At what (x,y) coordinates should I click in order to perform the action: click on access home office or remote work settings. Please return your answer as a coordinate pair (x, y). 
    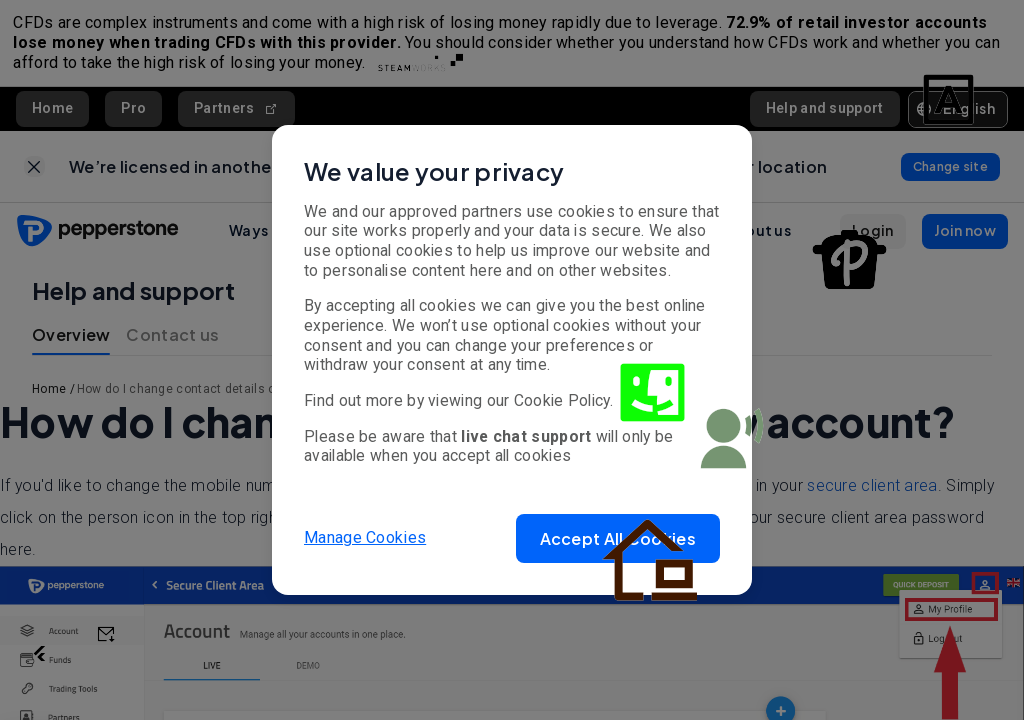
    Looking at the image, I should click on (647, 563).